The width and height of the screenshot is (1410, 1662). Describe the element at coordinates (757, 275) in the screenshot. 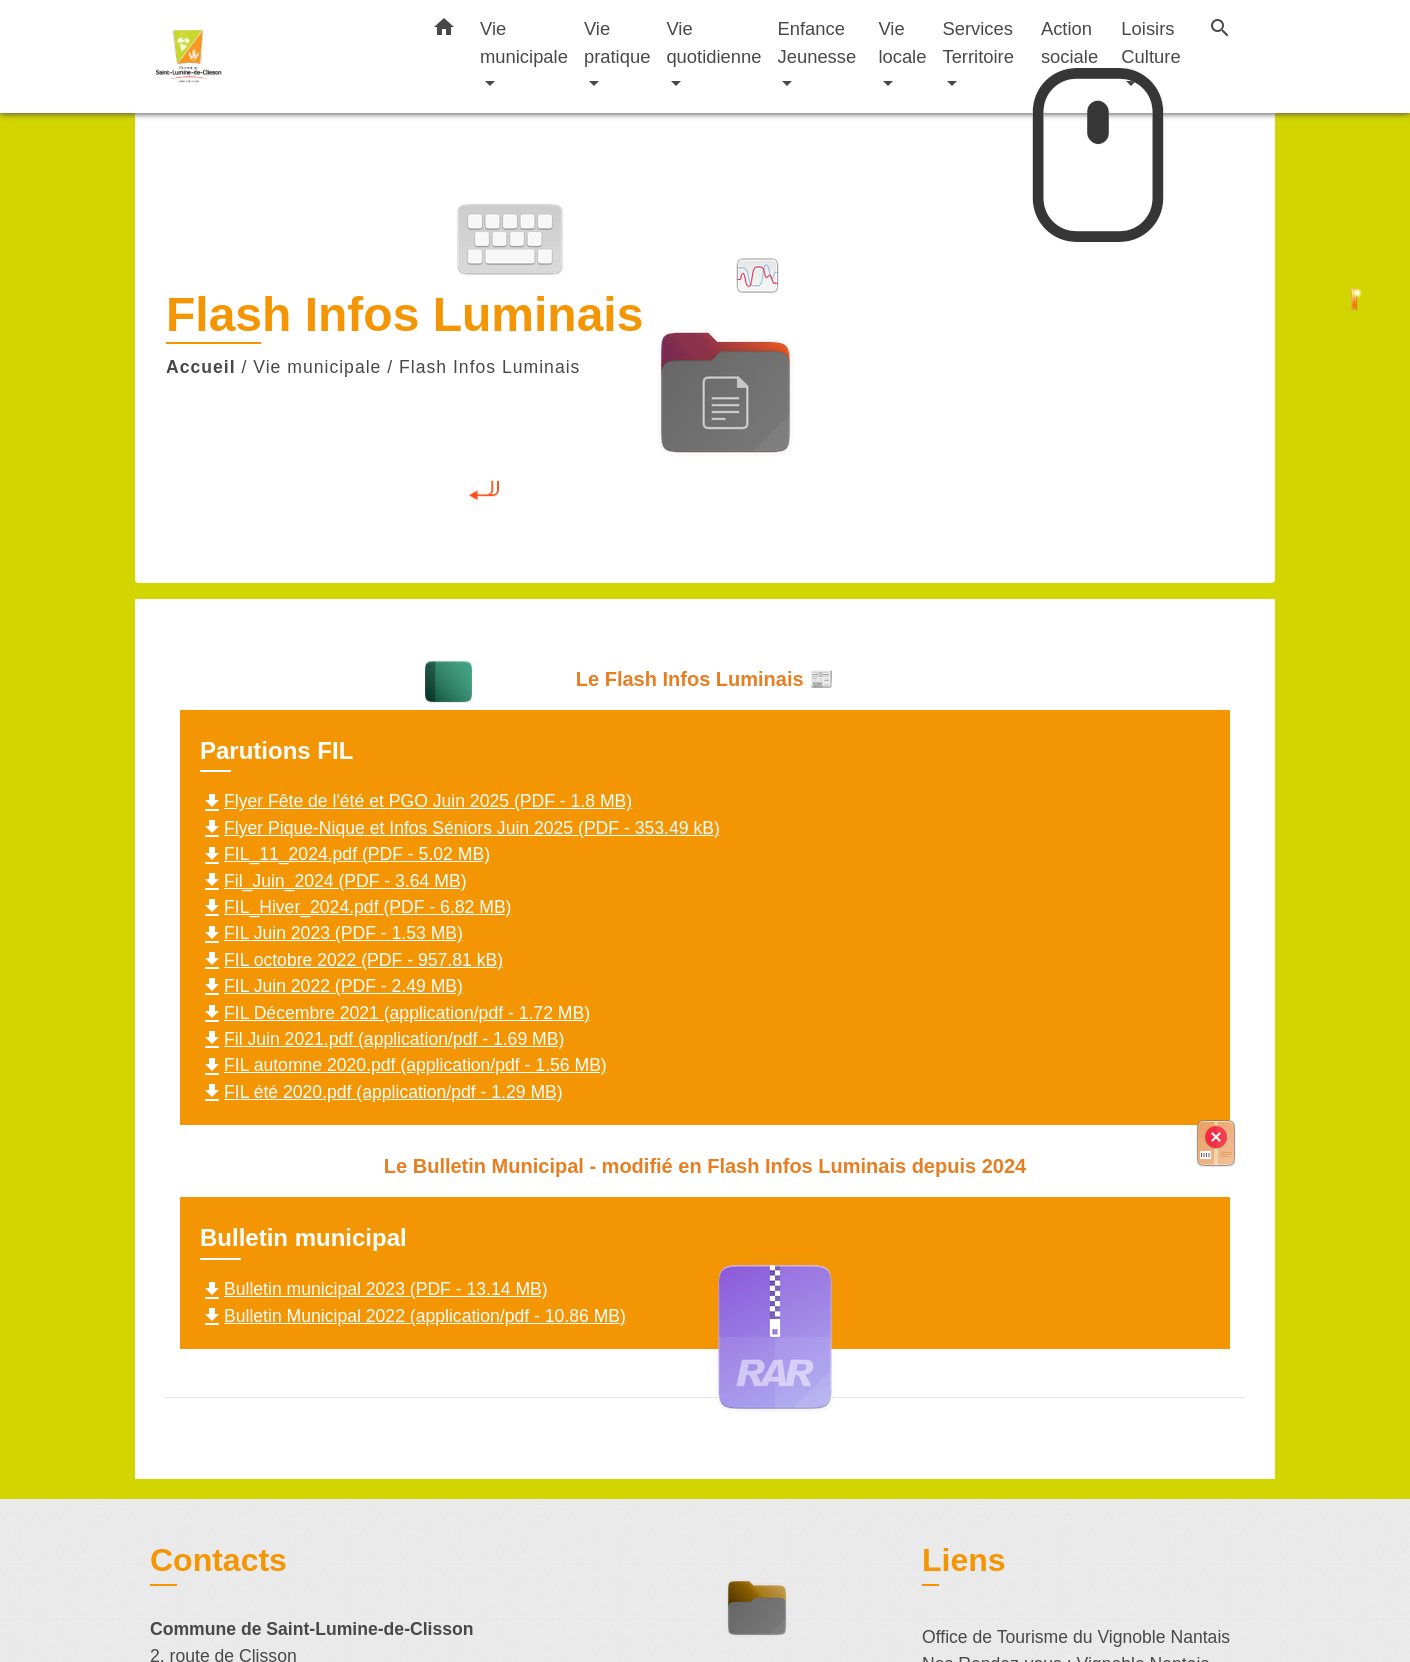

I see `view battery and power usage statistics` at that location.